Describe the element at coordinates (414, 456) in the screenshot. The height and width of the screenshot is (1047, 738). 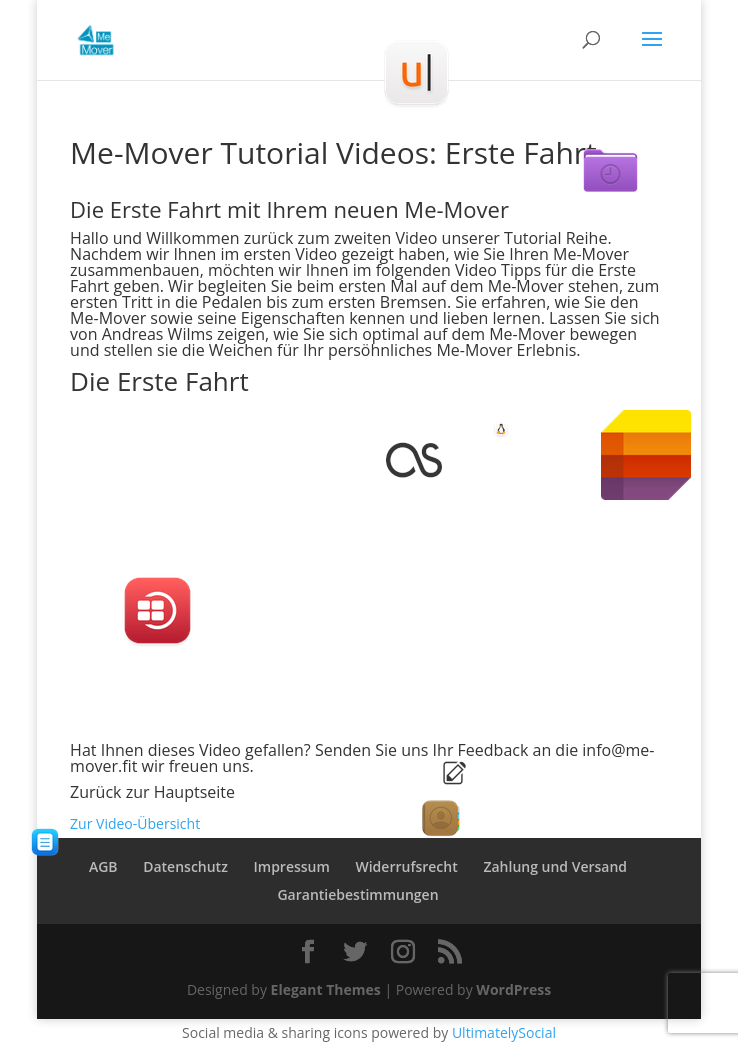
I see `connect your last.fm account` at that location.